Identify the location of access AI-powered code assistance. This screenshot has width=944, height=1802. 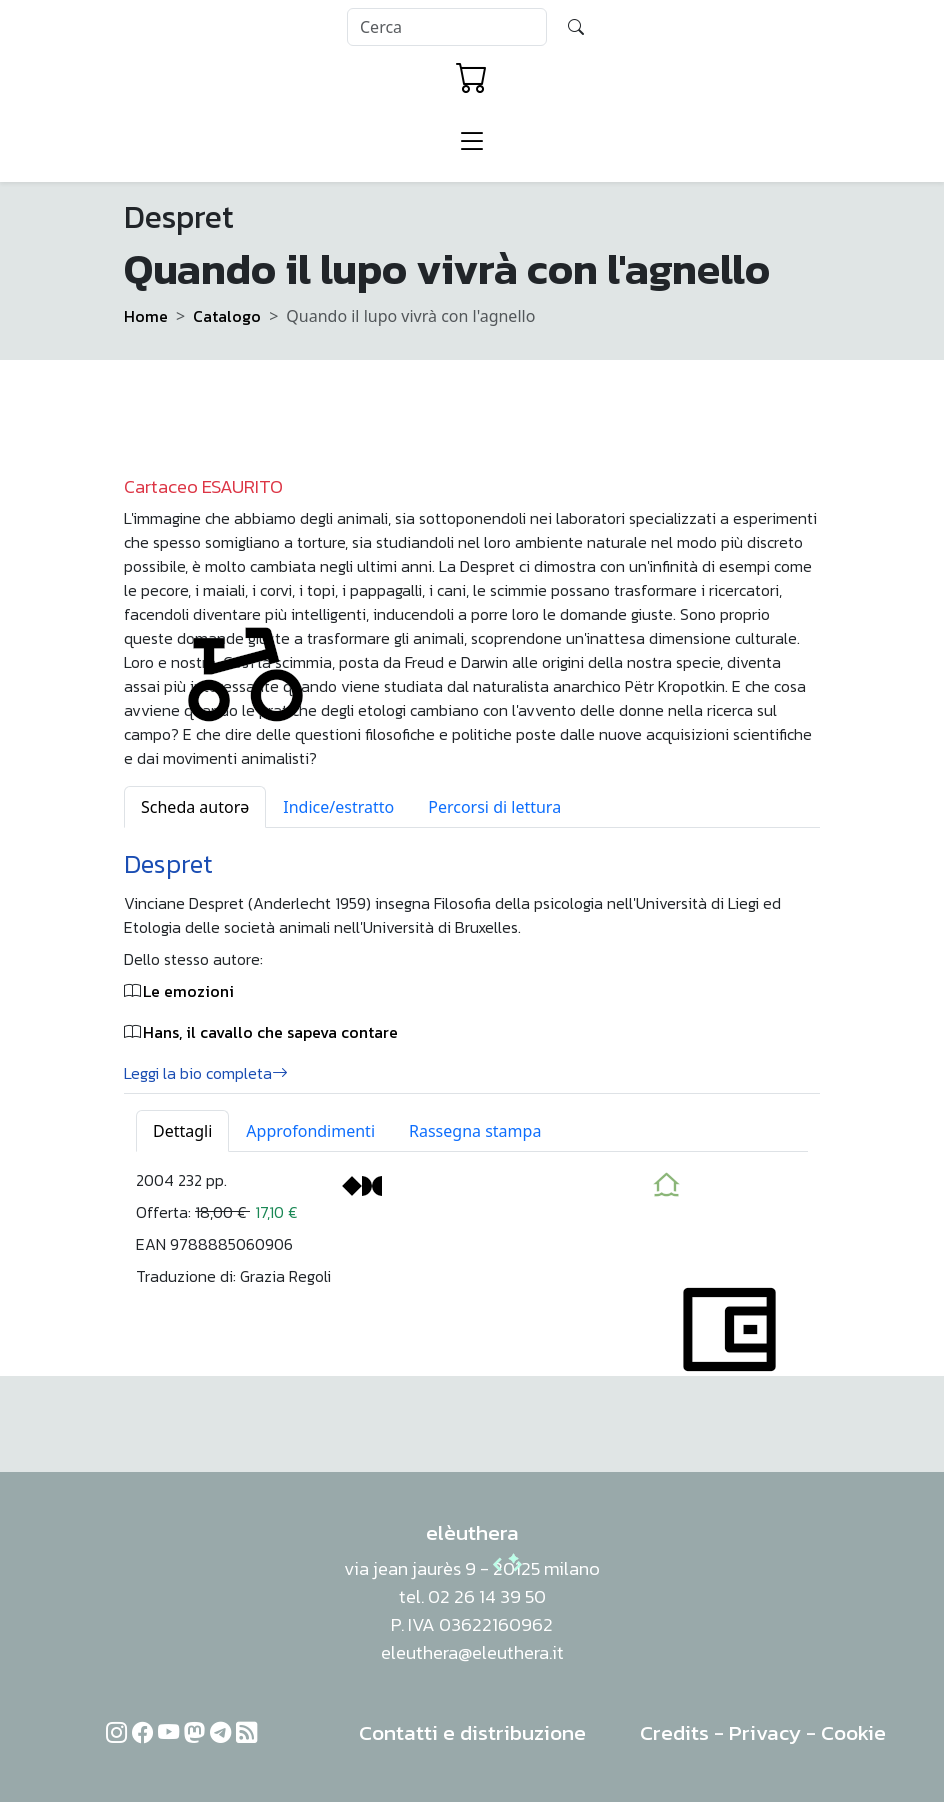
(507, 1564).